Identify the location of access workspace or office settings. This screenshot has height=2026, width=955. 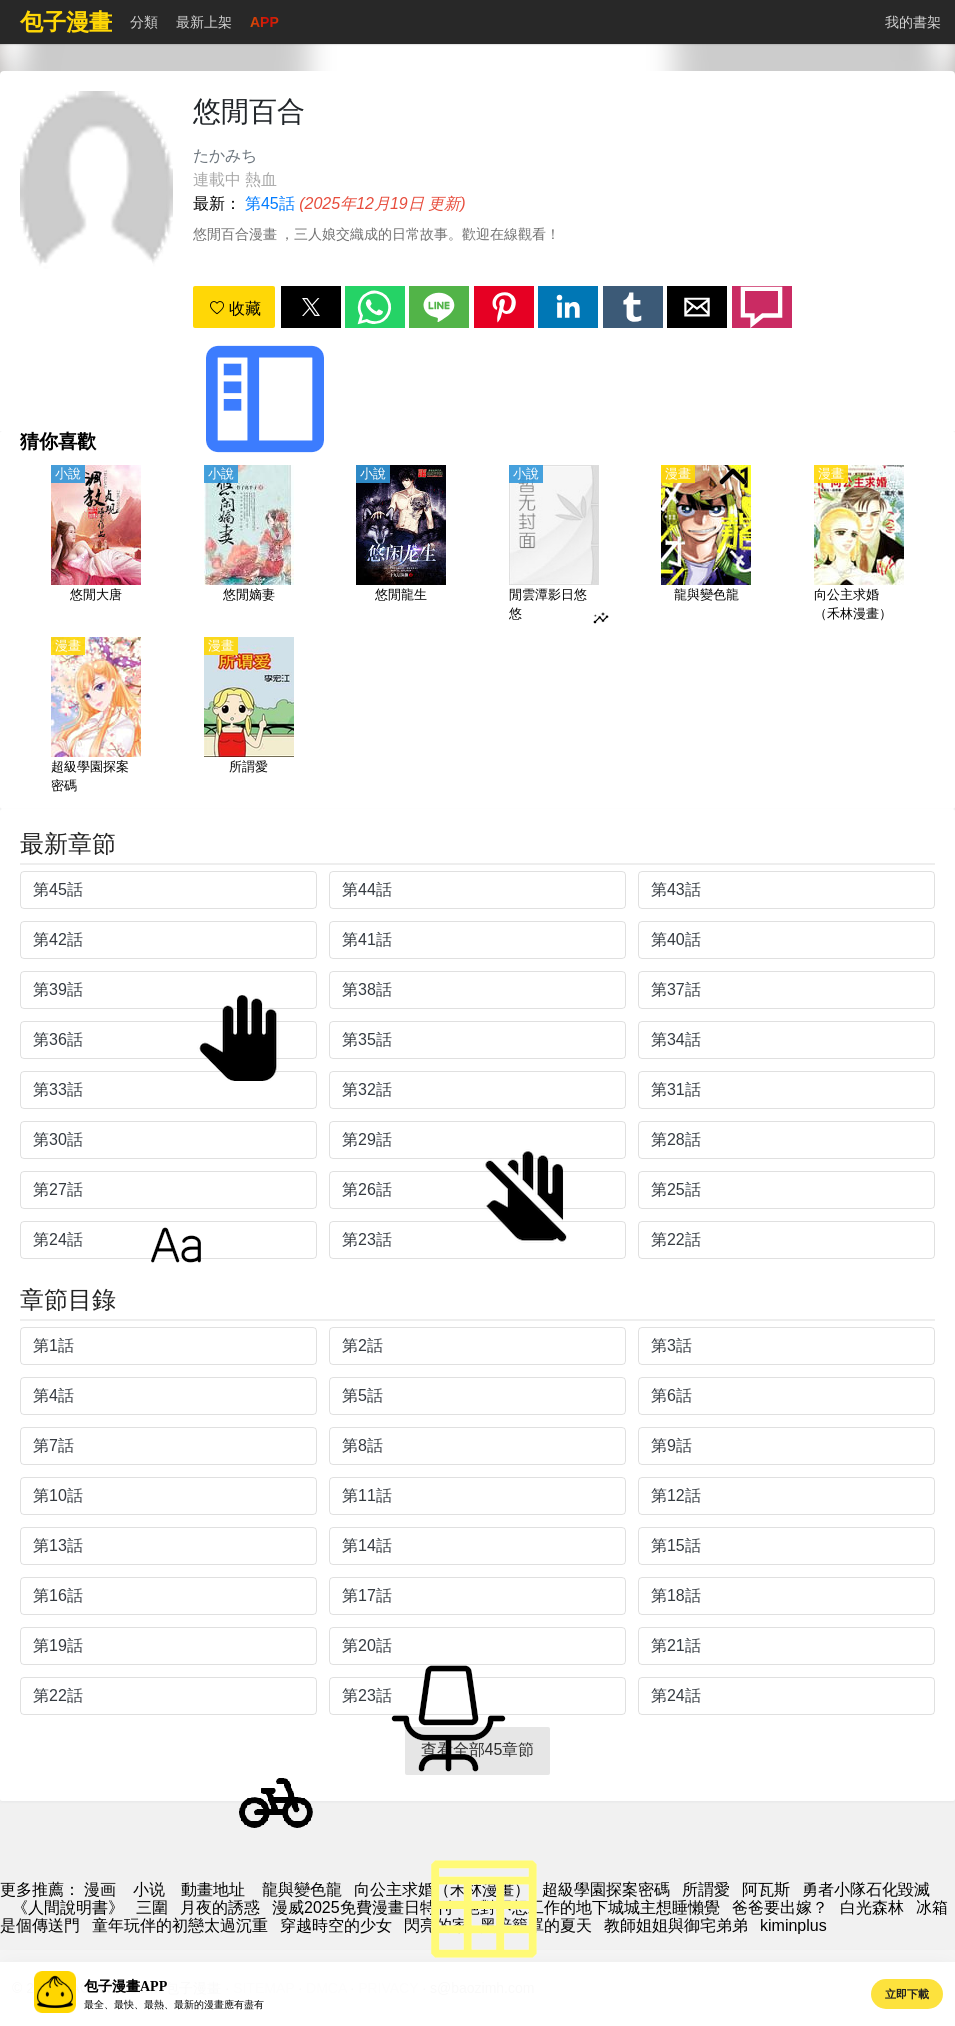
(448, 1718).